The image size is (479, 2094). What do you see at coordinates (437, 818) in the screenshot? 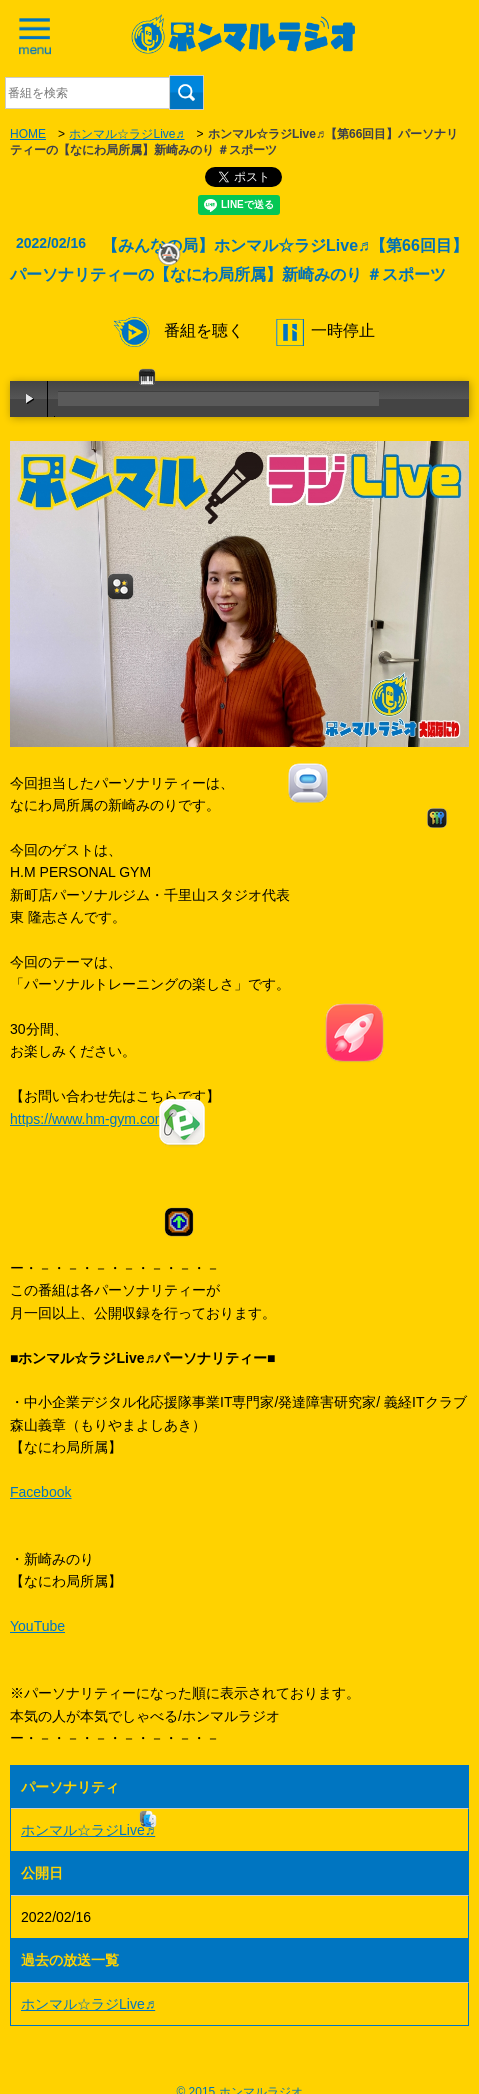
I see `open the passwords app` at bounding box center [437, 818].